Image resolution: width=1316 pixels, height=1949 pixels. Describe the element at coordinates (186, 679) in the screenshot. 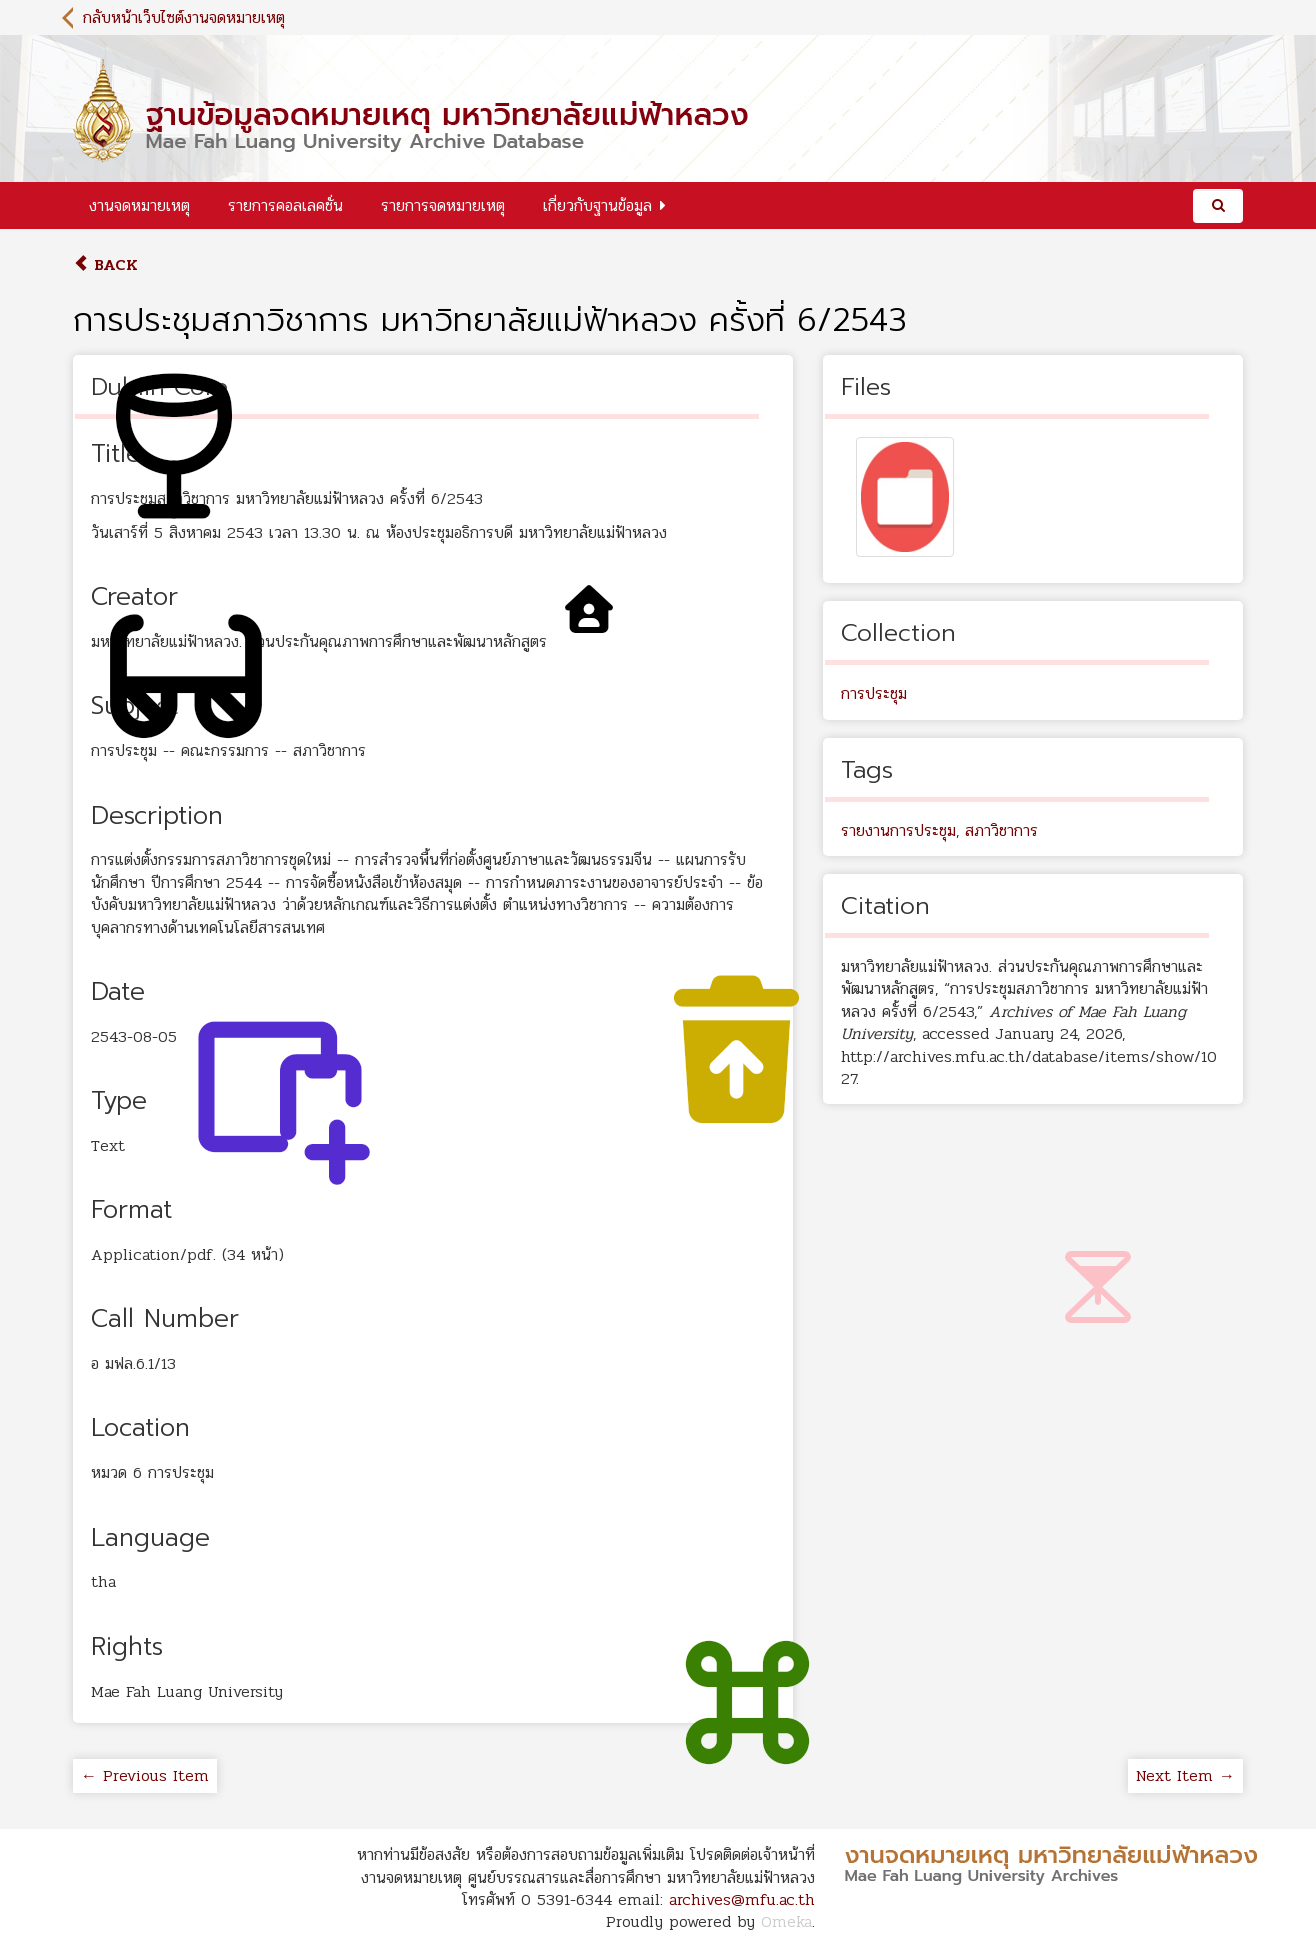

I see `toggle cool or casual display mode` at that location.